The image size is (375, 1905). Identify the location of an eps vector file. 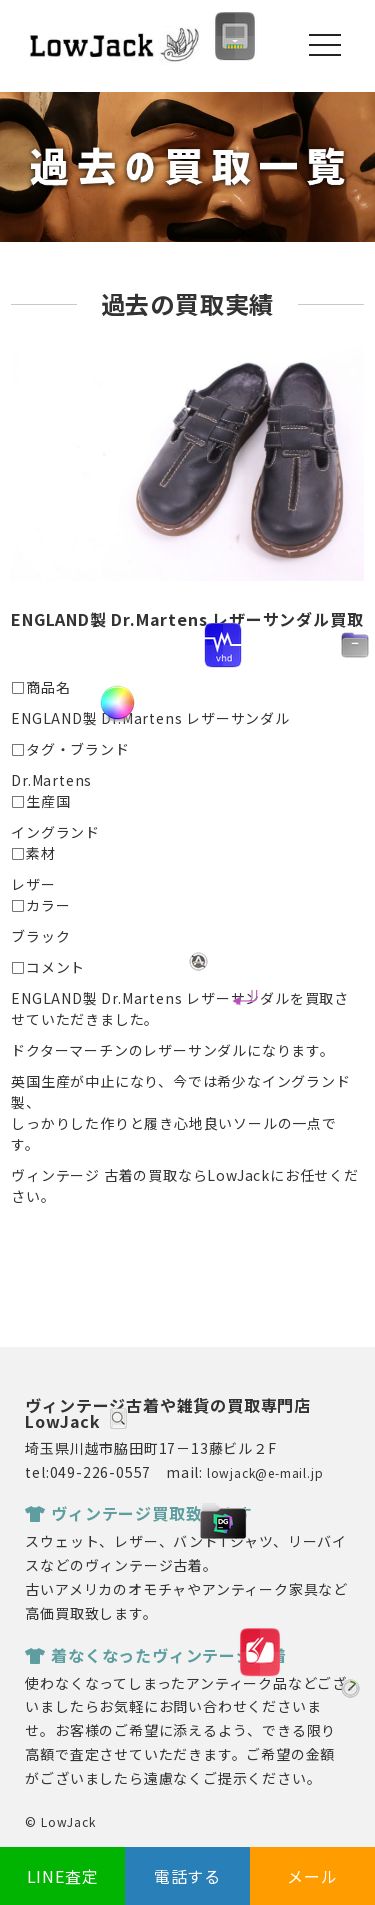
(260, 1652).